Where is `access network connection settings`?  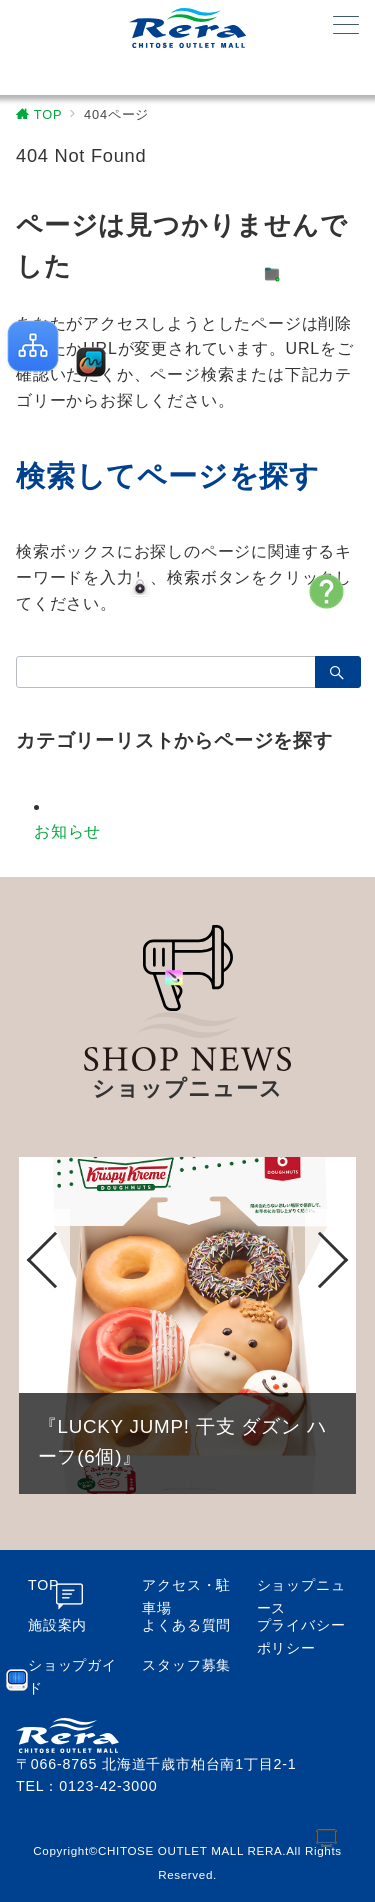
access network connection settings is located at coordinates (33, 347).